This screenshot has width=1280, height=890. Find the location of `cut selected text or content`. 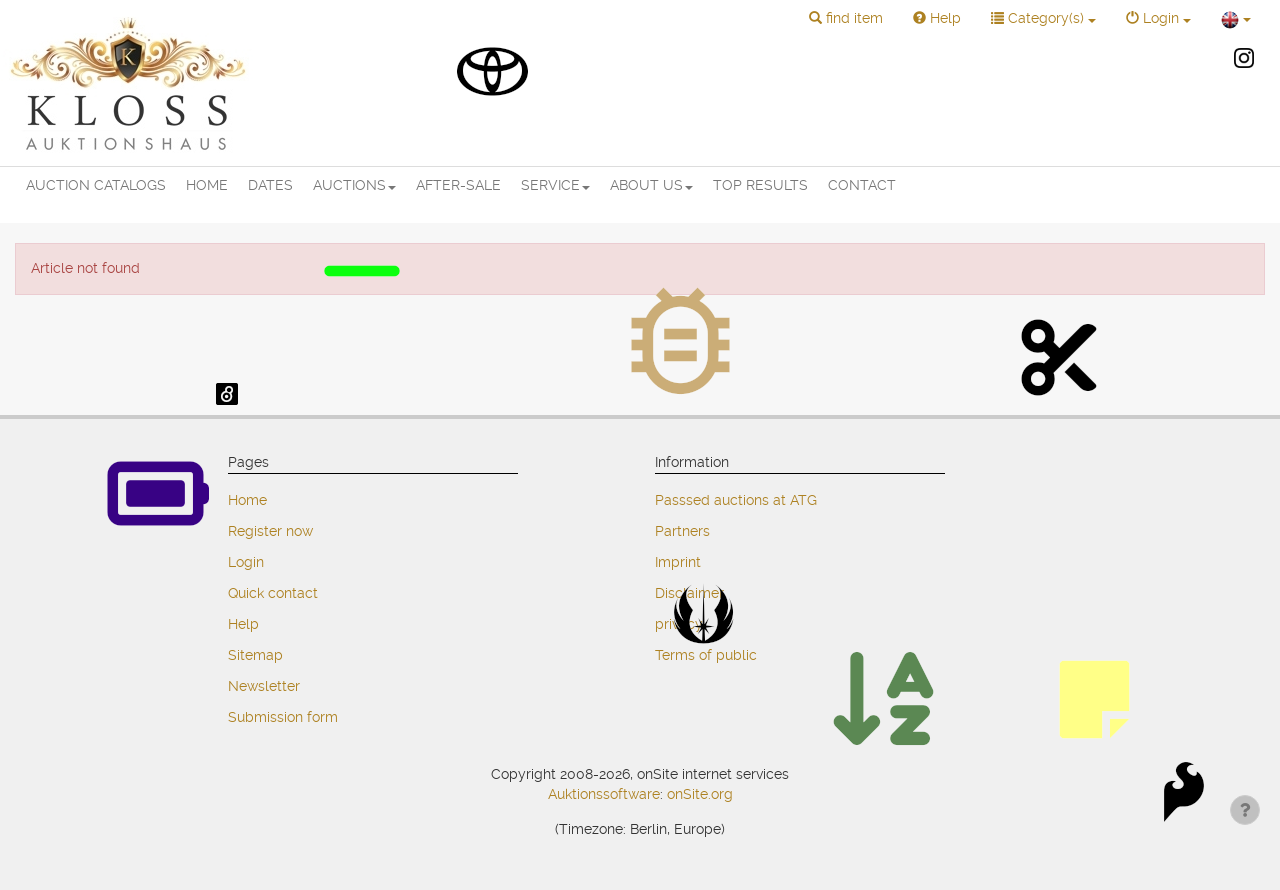

cut selected text or content is located at coordinates (1059, 357).